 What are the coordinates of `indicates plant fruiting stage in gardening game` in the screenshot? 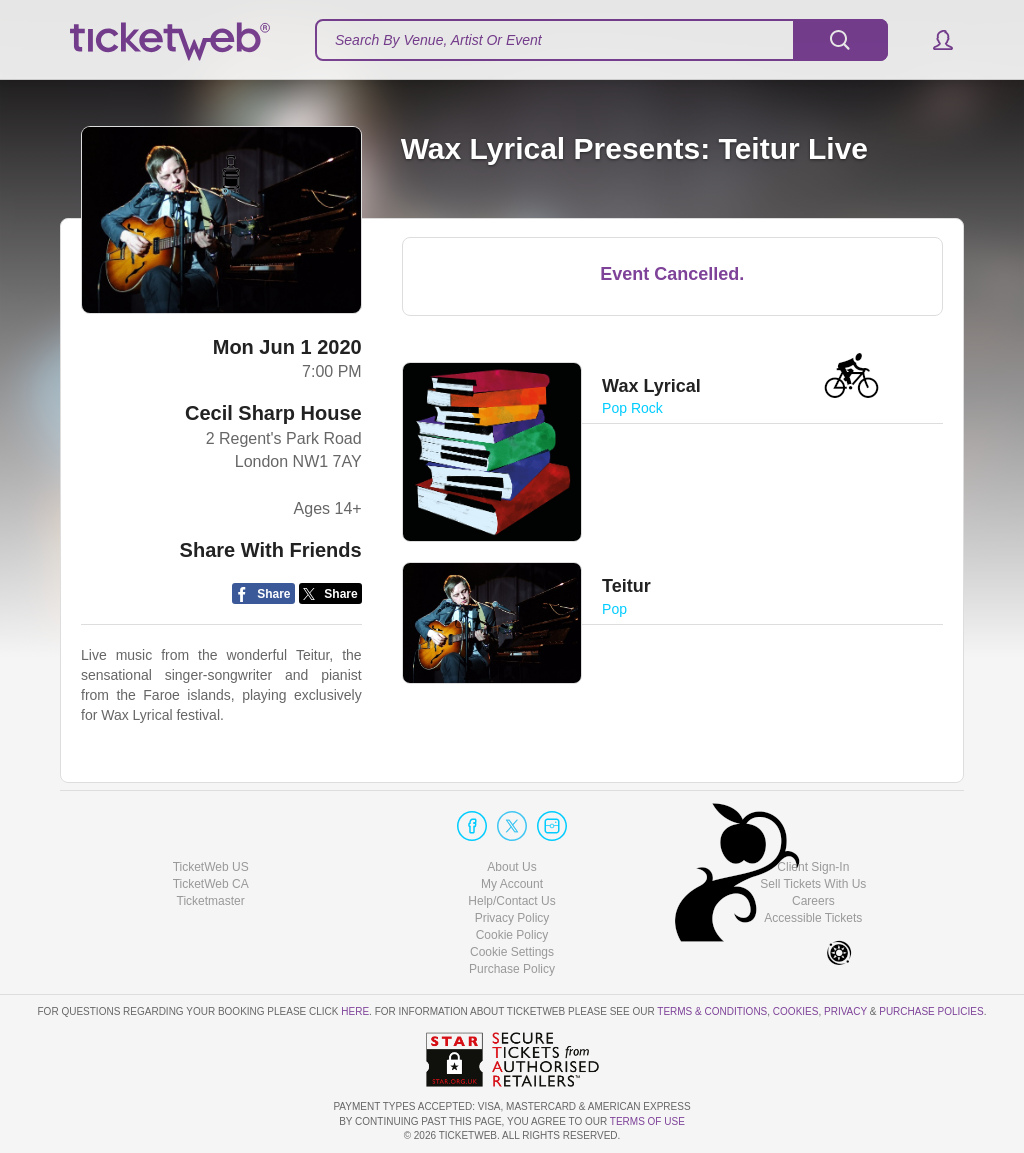 It's located at (733, 872).